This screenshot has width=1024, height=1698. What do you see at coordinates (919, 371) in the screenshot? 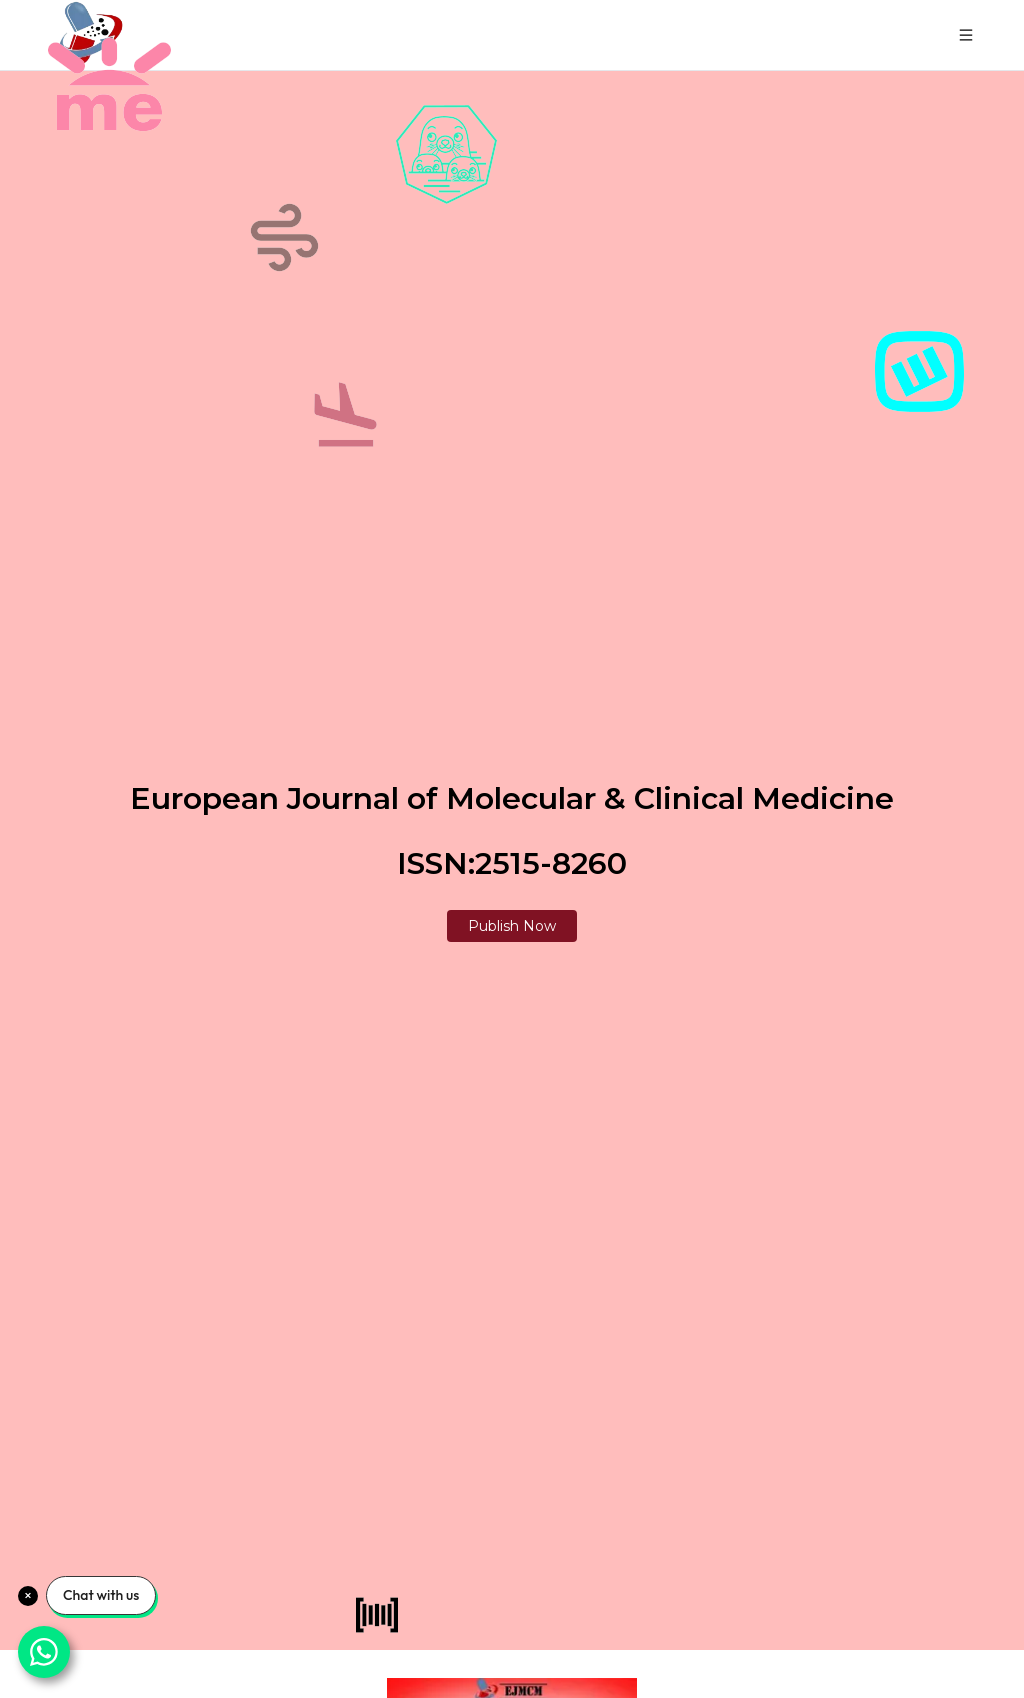
I see `open the Wykop app` at bounding box center [919, 371].